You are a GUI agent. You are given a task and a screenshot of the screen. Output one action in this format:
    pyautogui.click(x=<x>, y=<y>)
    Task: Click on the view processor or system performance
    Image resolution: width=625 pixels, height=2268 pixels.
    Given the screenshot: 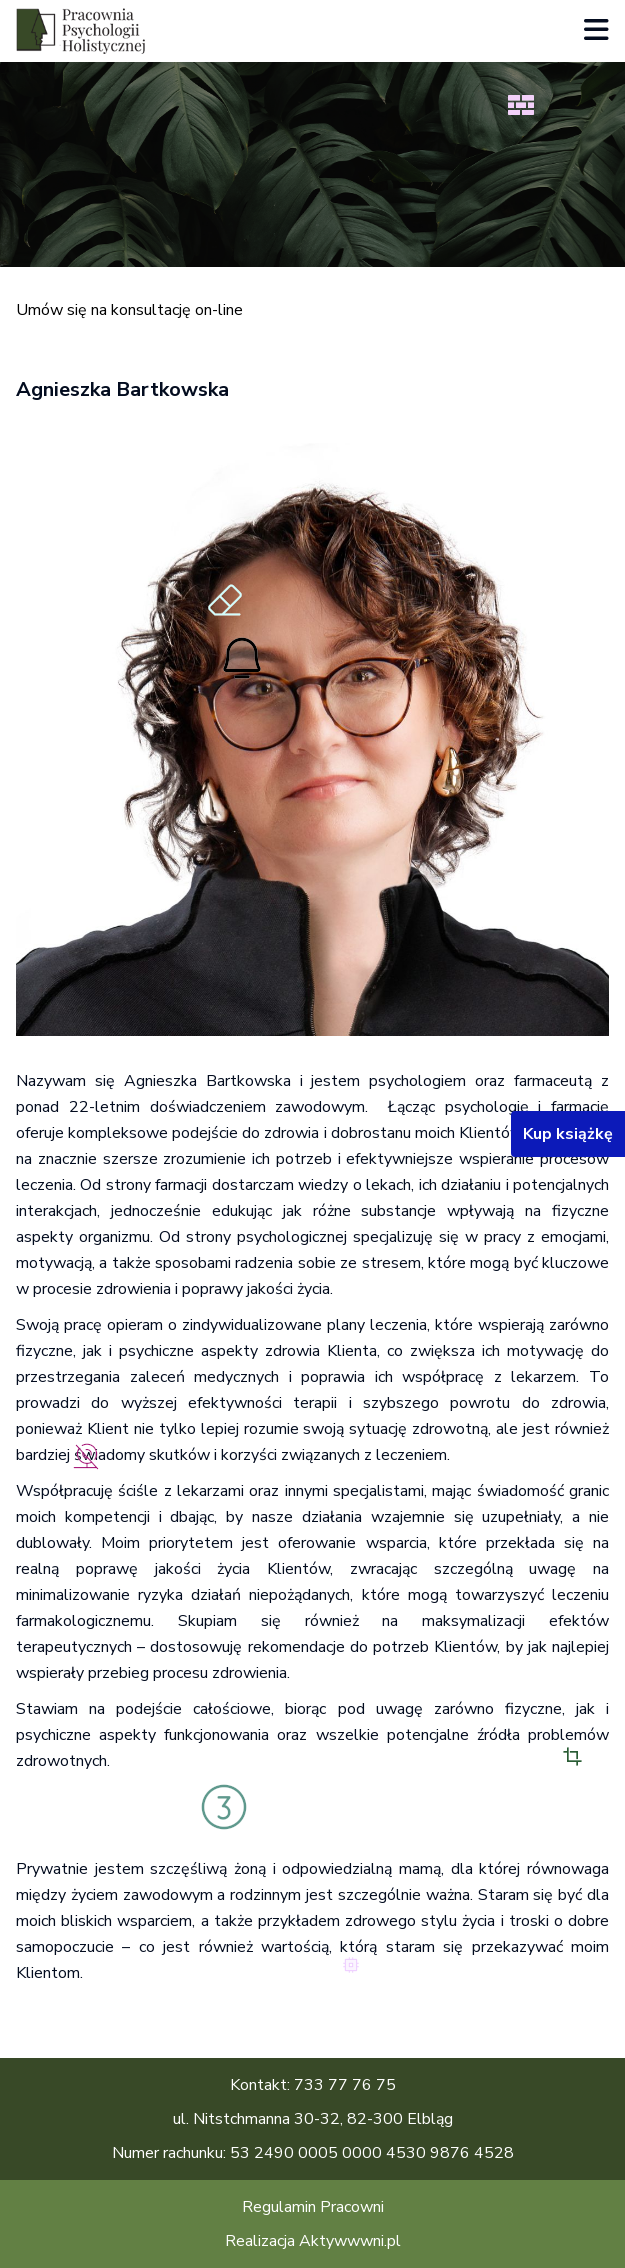 What is the action you would take?
    pyautogui.click(x=351, y=1965)
    